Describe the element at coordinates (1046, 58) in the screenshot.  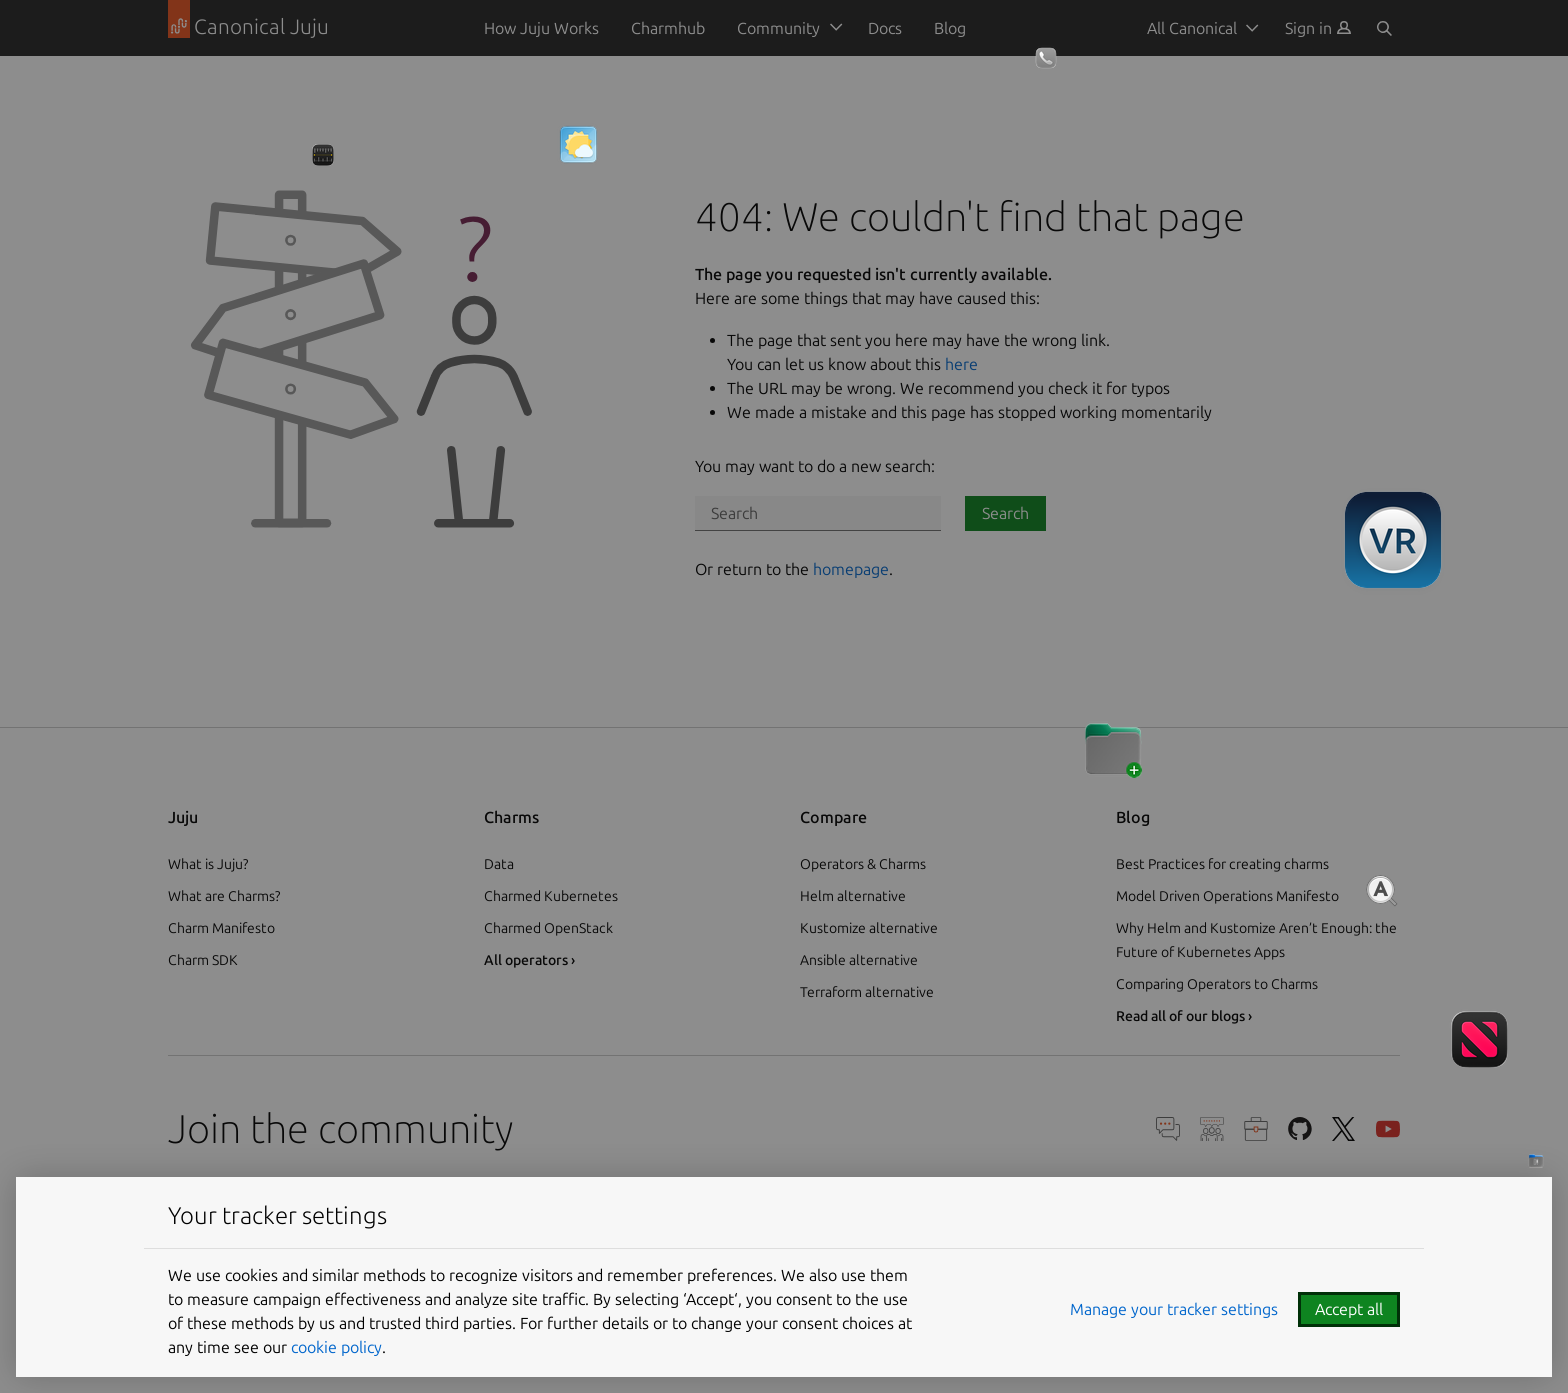
I see `open the phone app to make a call` at that location.